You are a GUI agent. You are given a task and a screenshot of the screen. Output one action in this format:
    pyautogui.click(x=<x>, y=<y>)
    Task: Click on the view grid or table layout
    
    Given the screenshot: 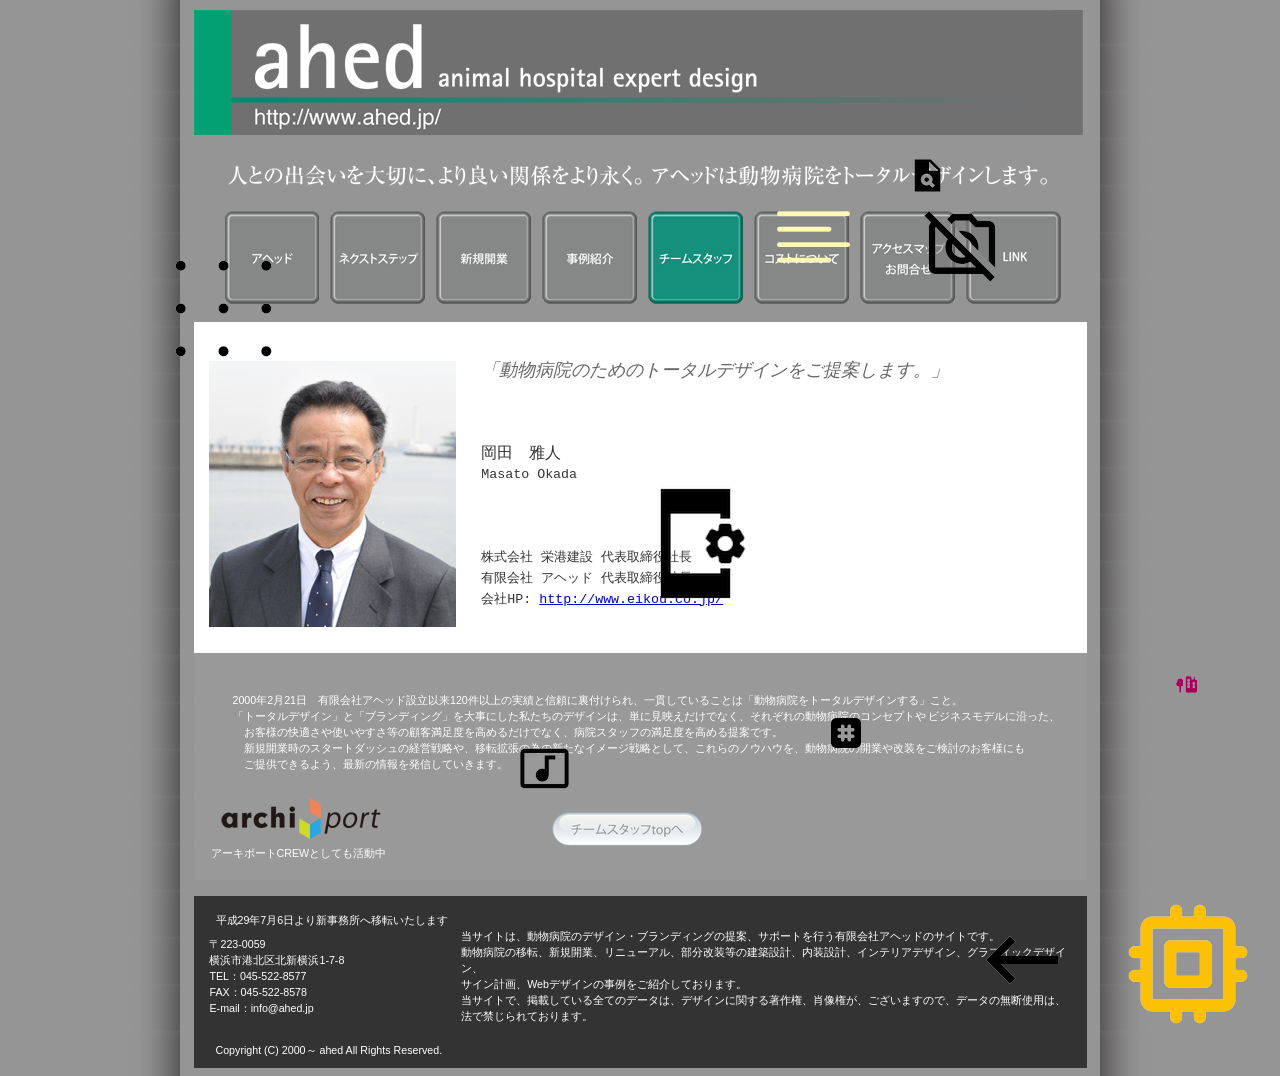 What is the action you would take?
    pyautogui.click(x=846, y=733)
    